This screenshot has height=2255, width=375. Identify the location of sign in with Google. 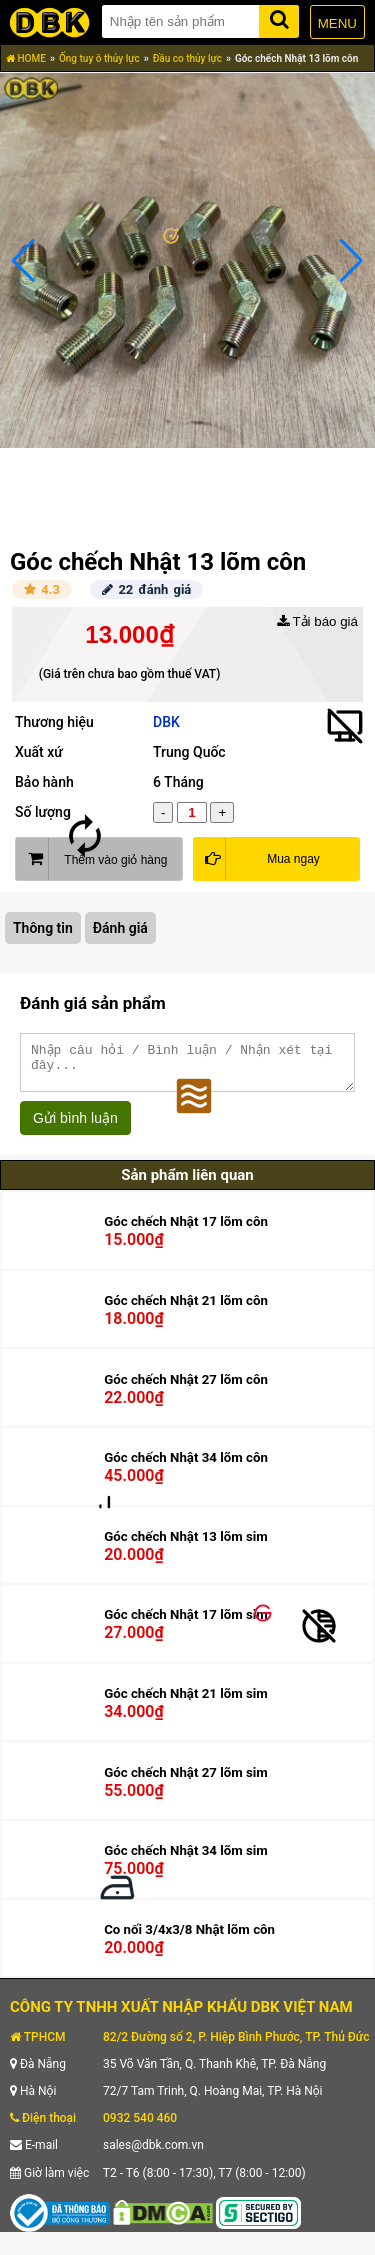
(263, 1613).